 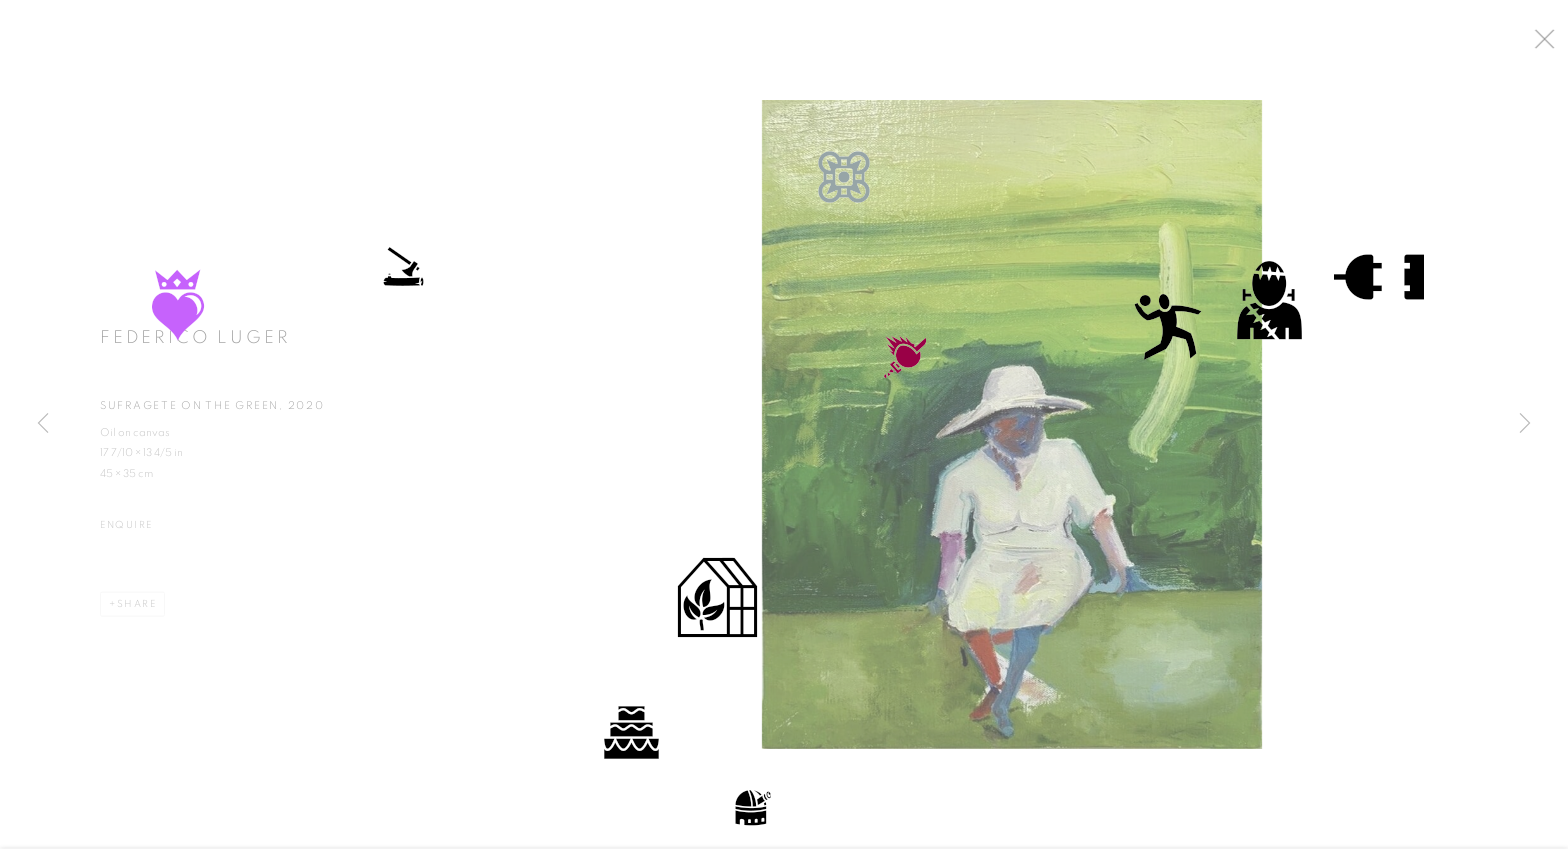 I want to click on indicates disconnected or offline status, so click(x=1379, y=277).